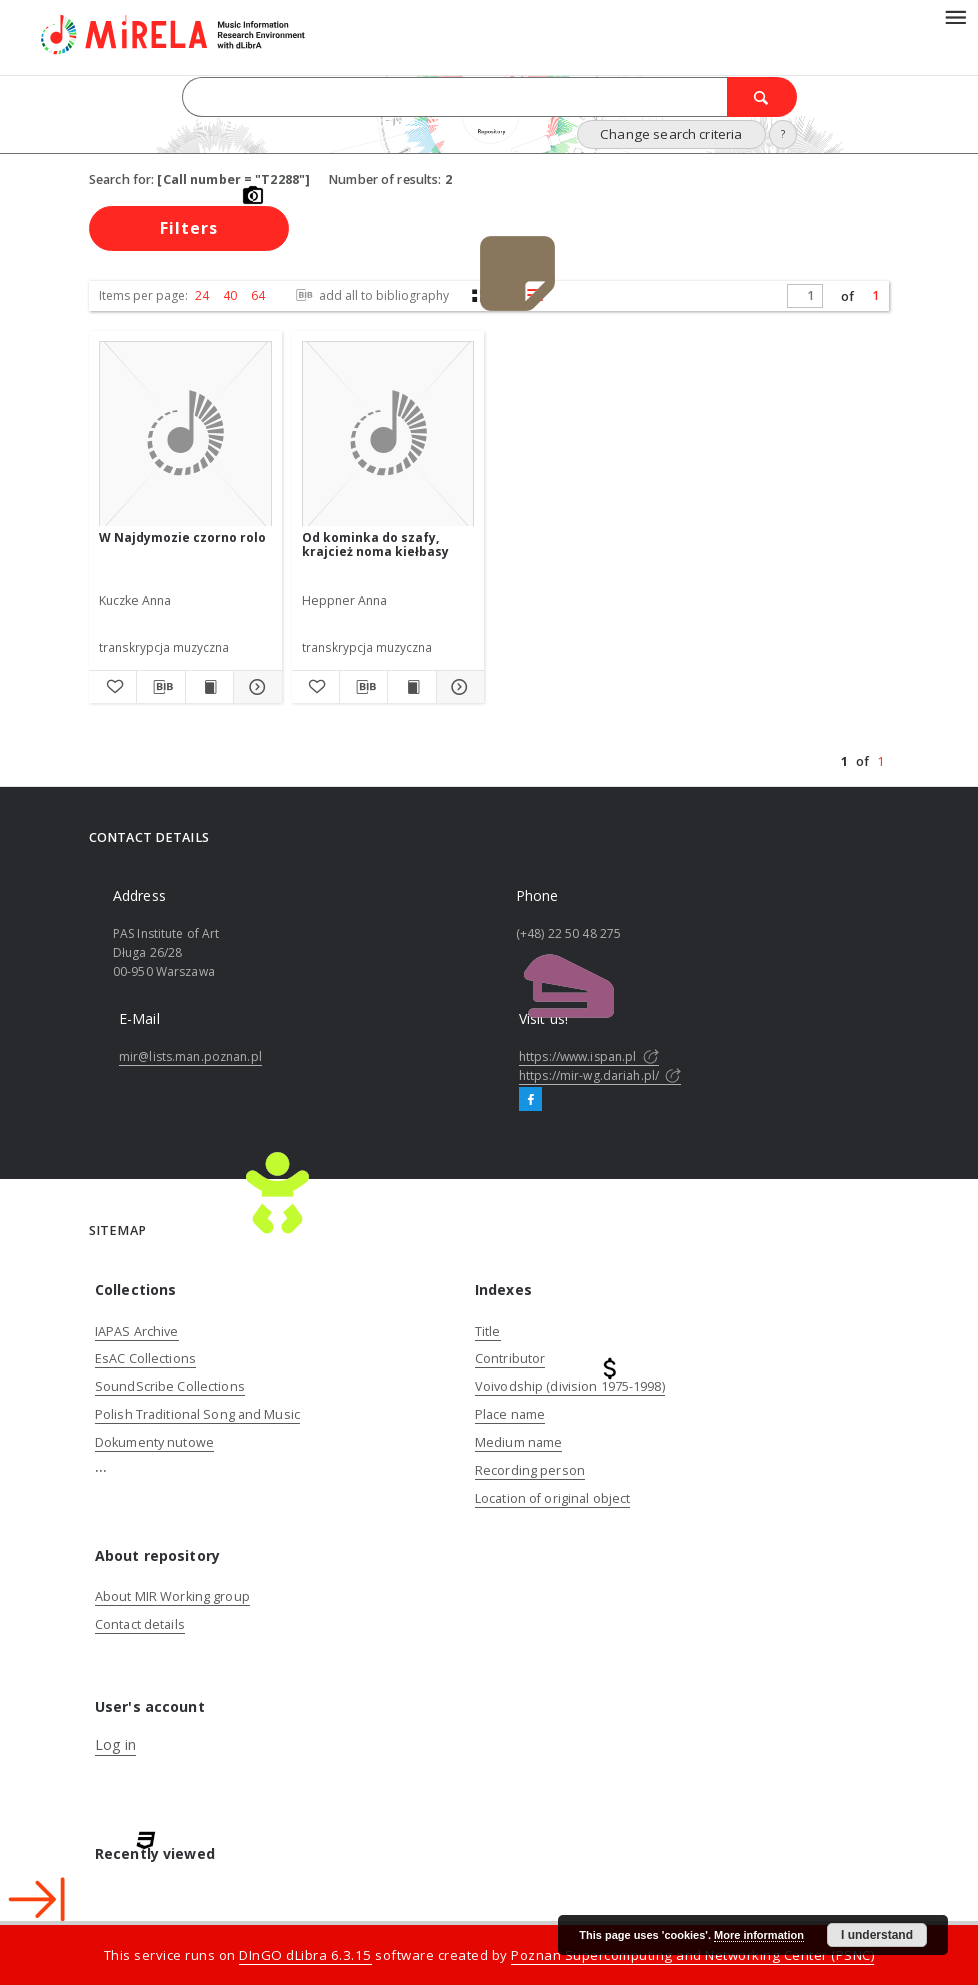  I want to click on attach or bind documents together, so click(569, 986).